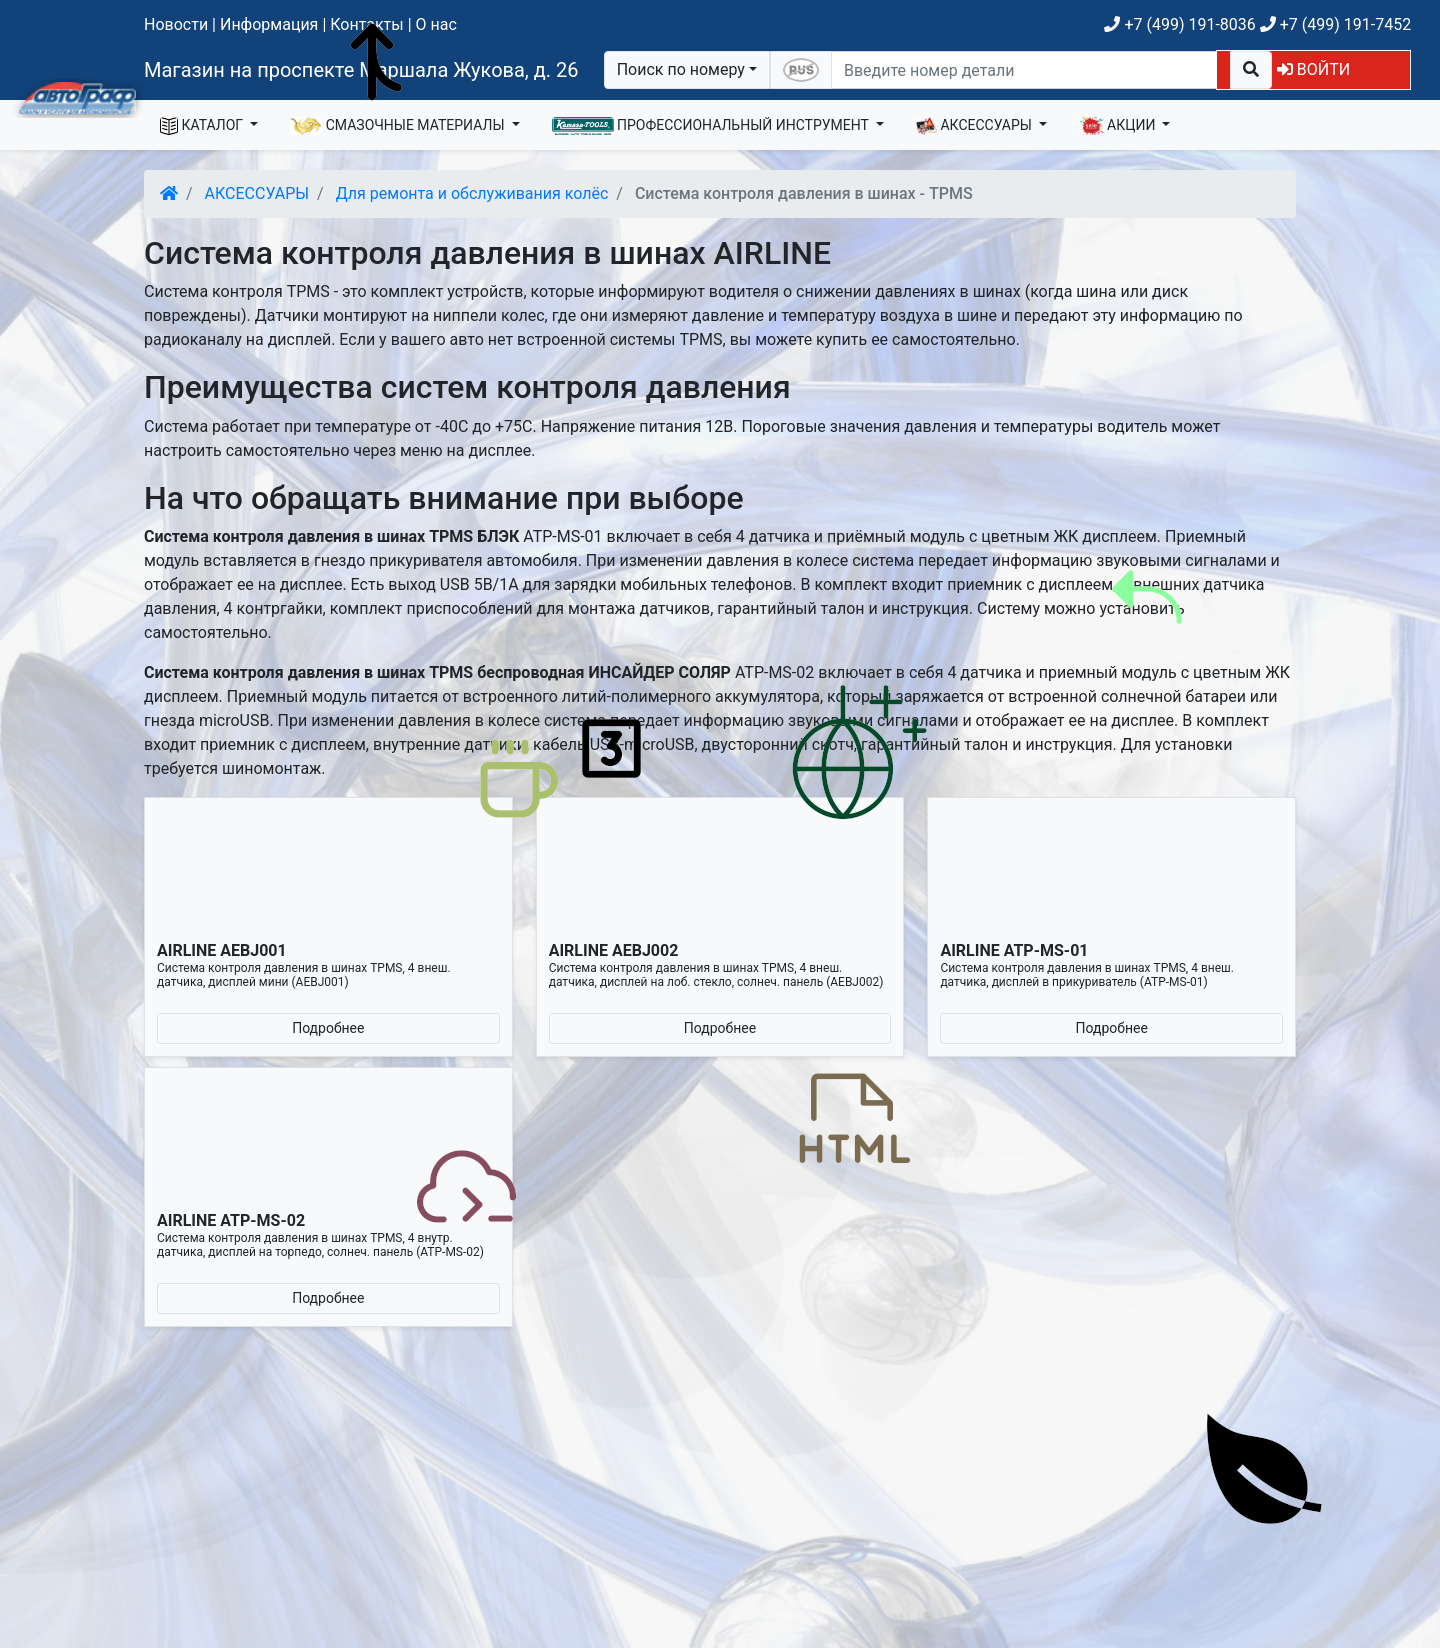  What do you see at coordinates (372, 62) in the screenshot?
I see `merge lanes or paths to the right` at bounding box center [372, 62].